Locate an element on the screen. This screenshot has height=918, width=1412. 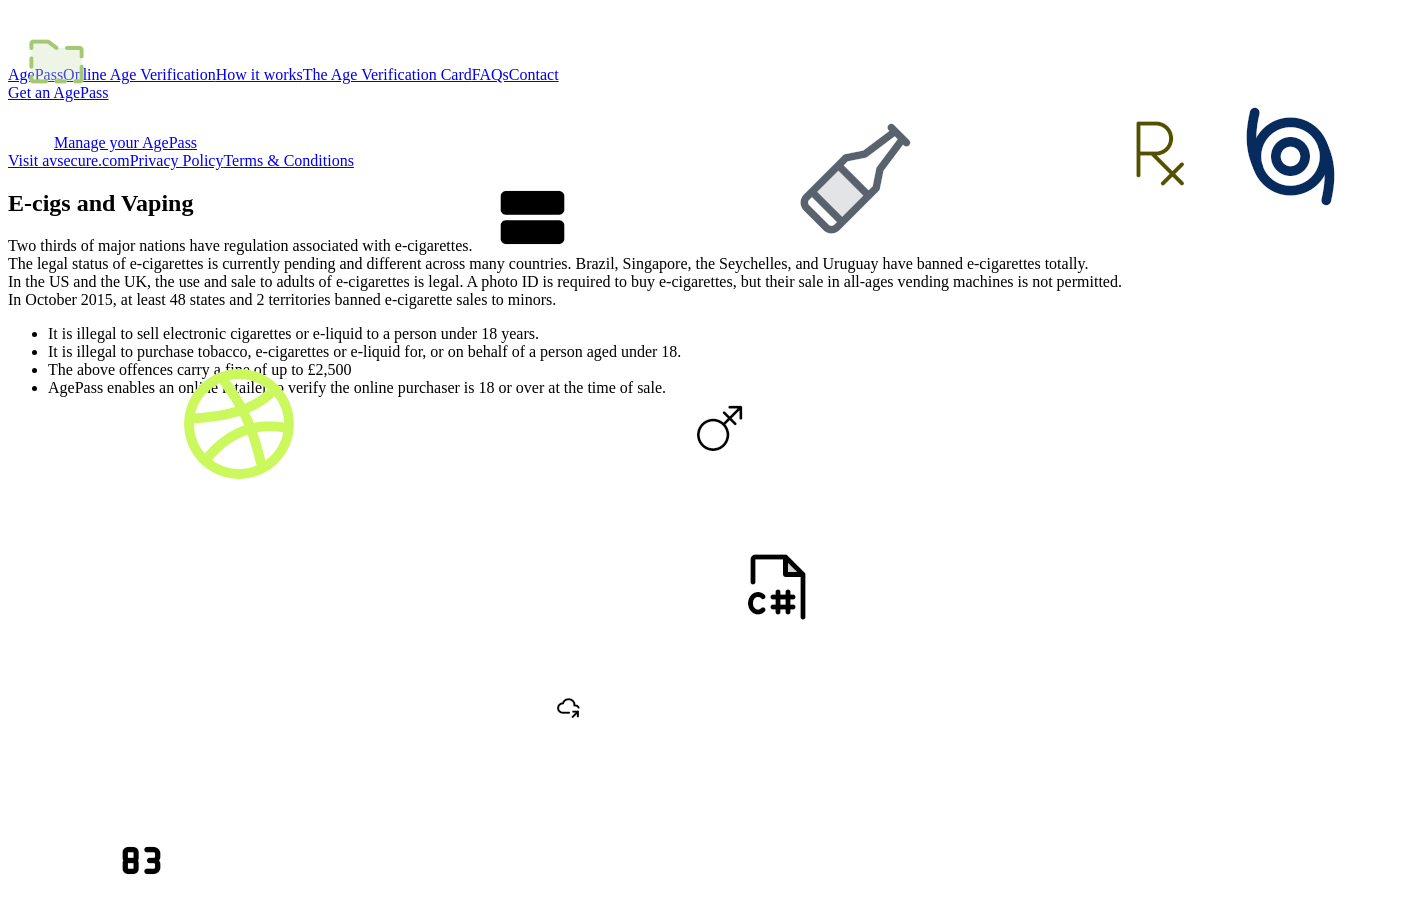
open dribbble profile or portfolio is located at coordinates (239, 424).